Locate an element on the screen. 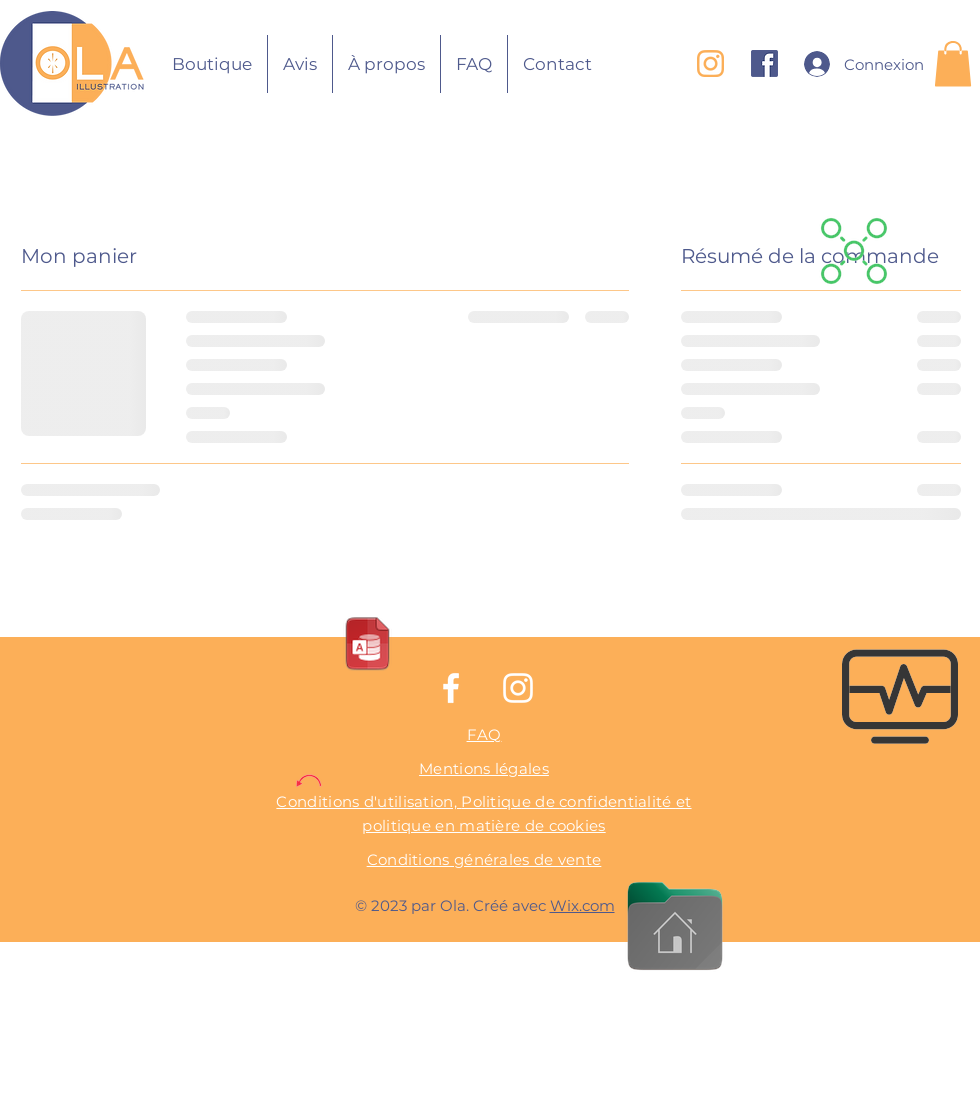  access media library replication tools is located at coordinates (854, 251).